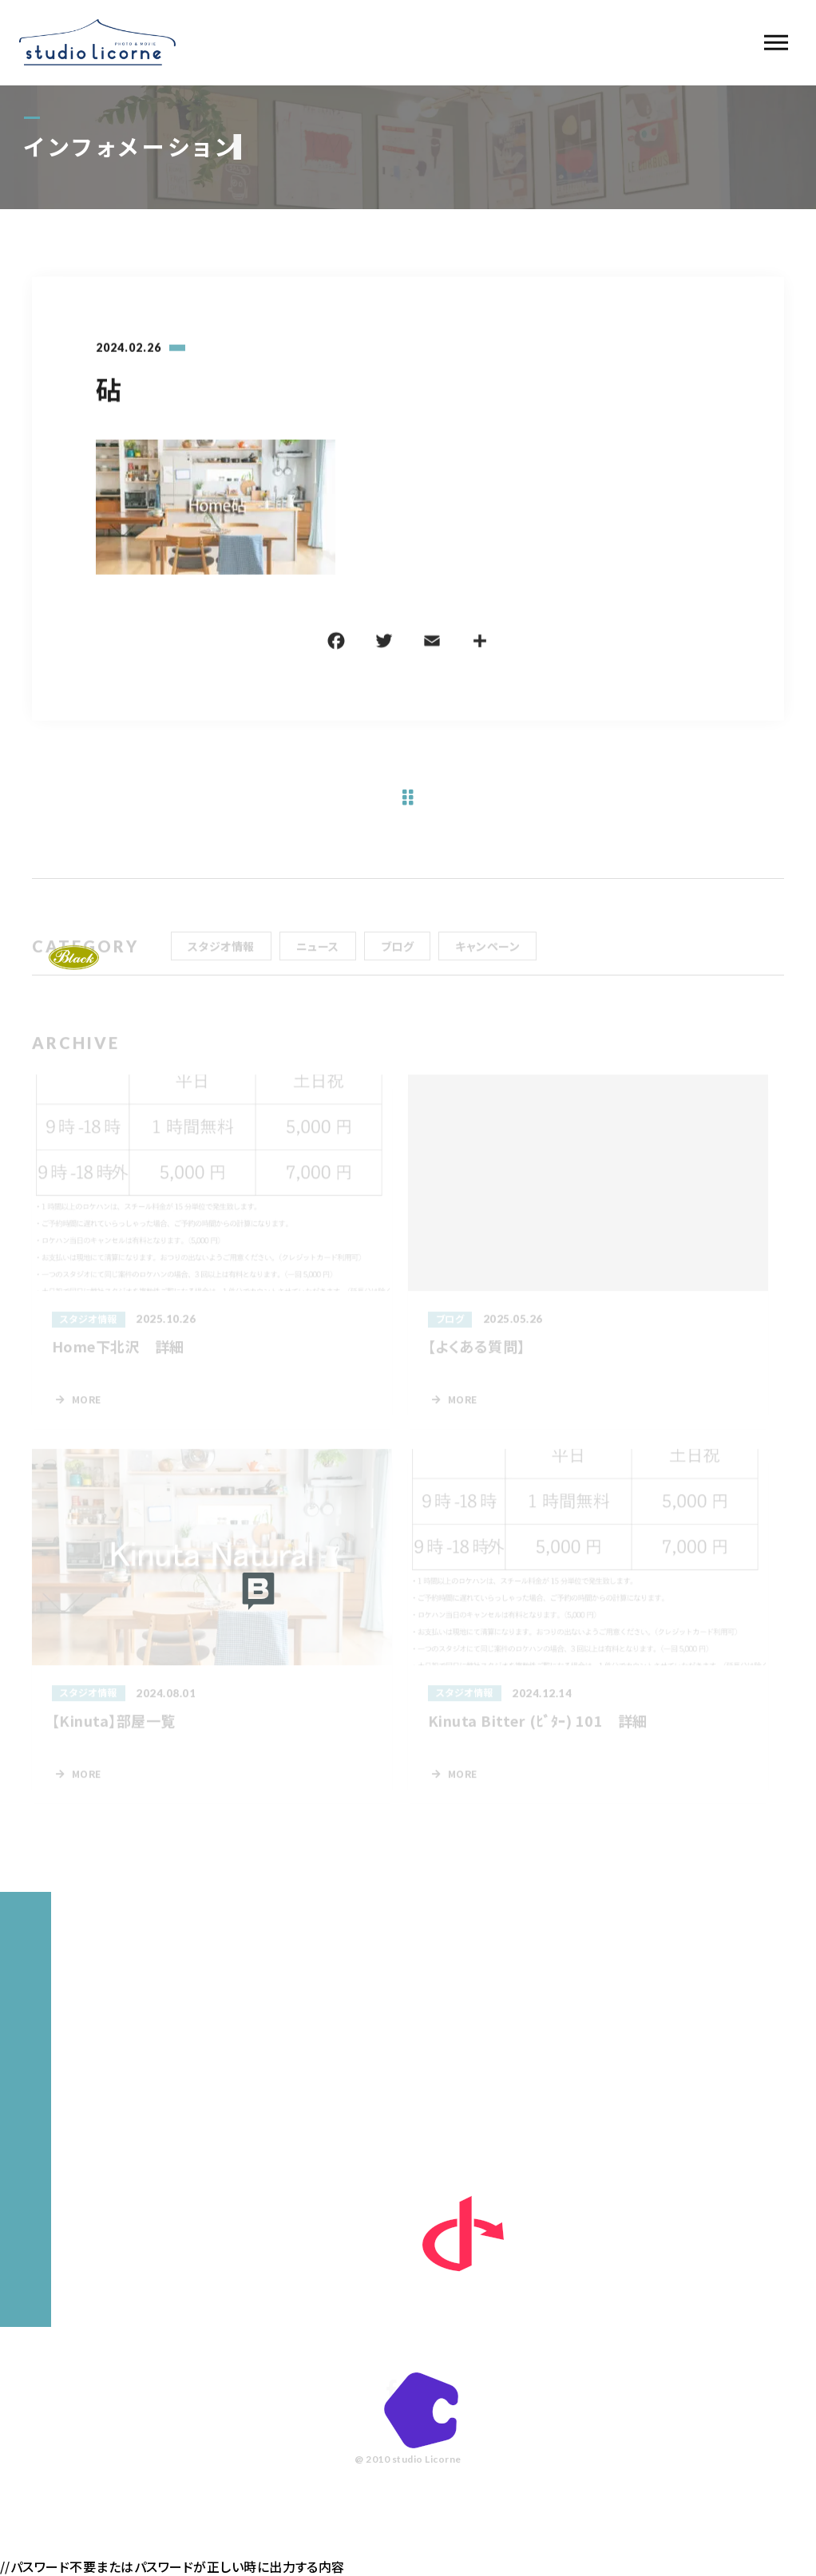 The image size is (816, 2576). I want to click on sign in with OpenID authentication, so click(463, 2234).